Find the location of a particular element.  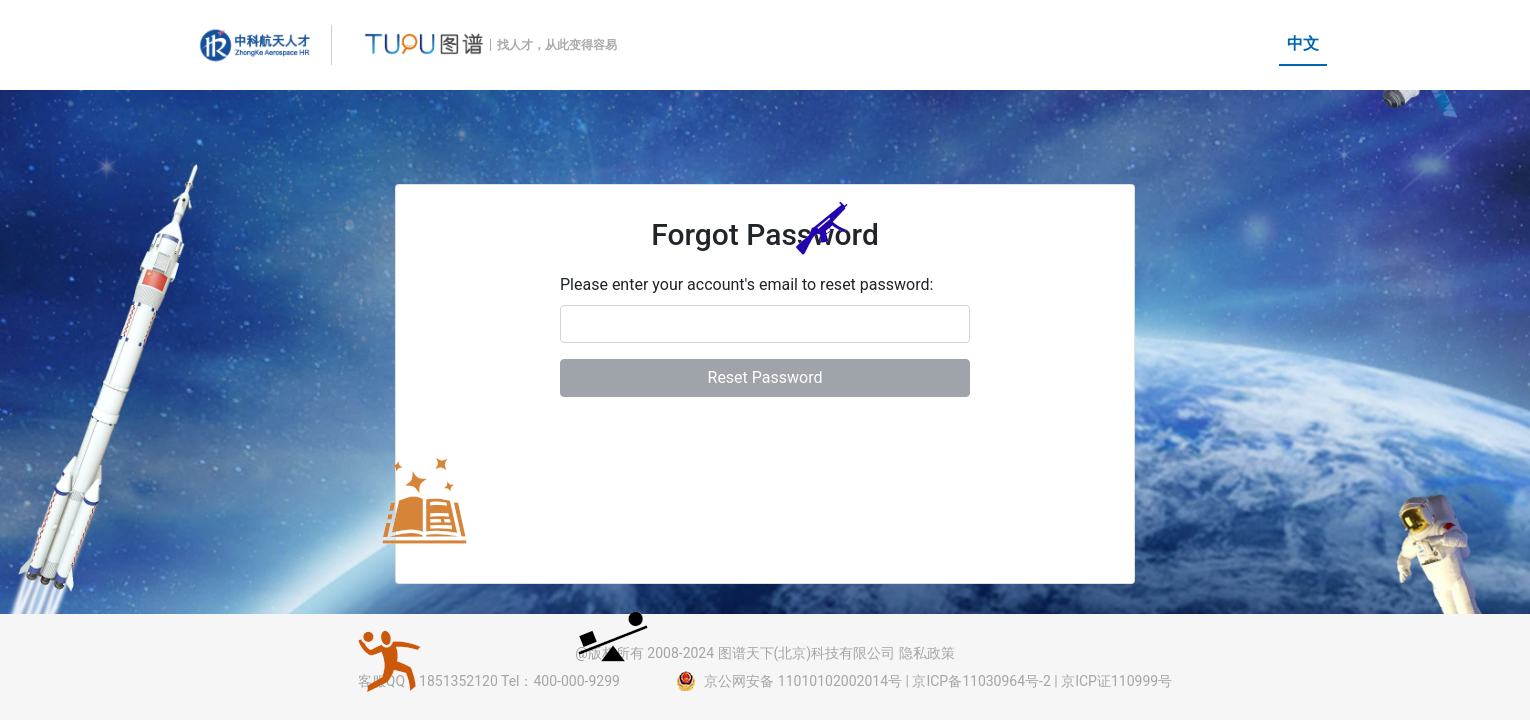

select MP5 submachine gun weapon is located at coordinates (821, 228).